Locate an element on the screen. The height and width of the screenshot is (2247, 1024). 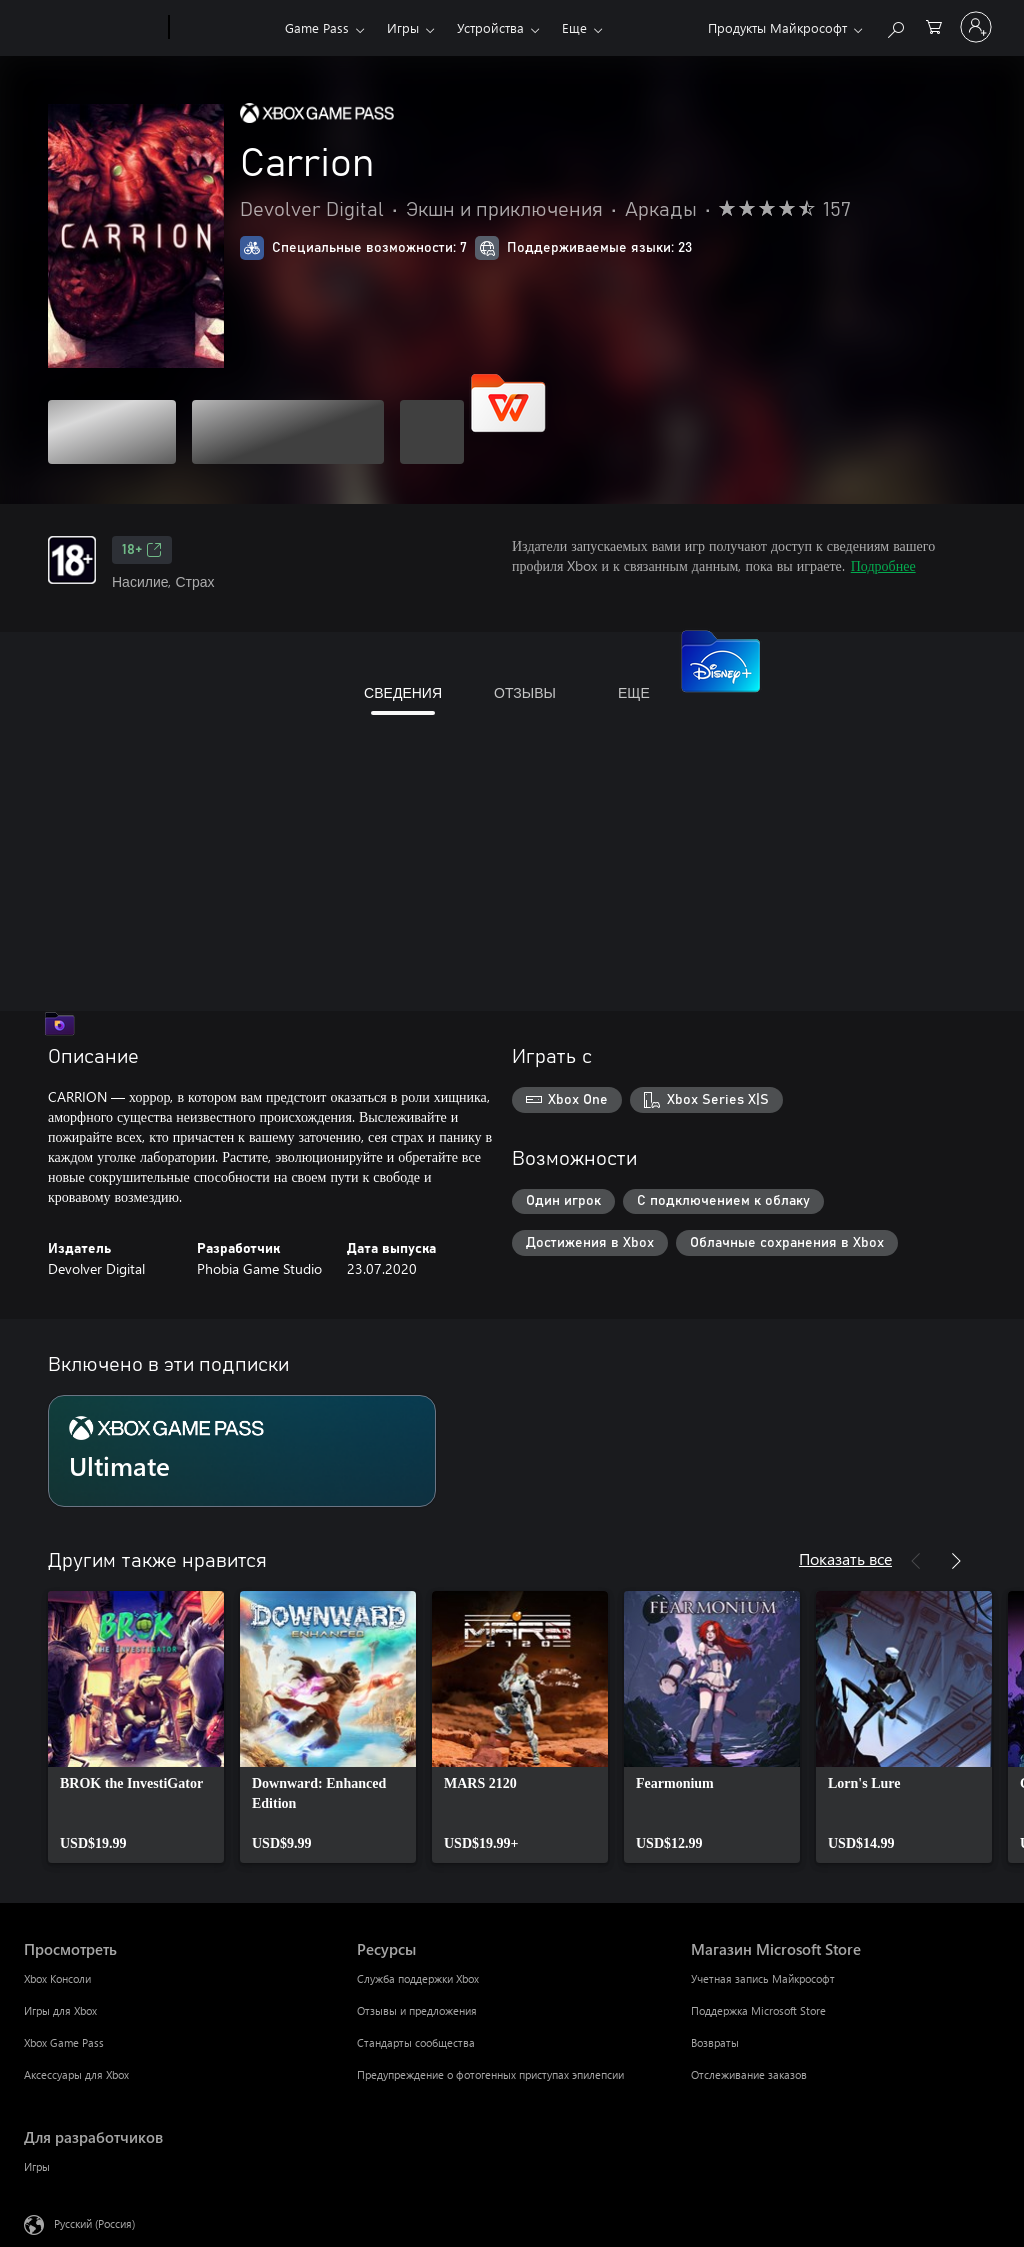
open disney+ media folder is located at coordinates (720, 663).